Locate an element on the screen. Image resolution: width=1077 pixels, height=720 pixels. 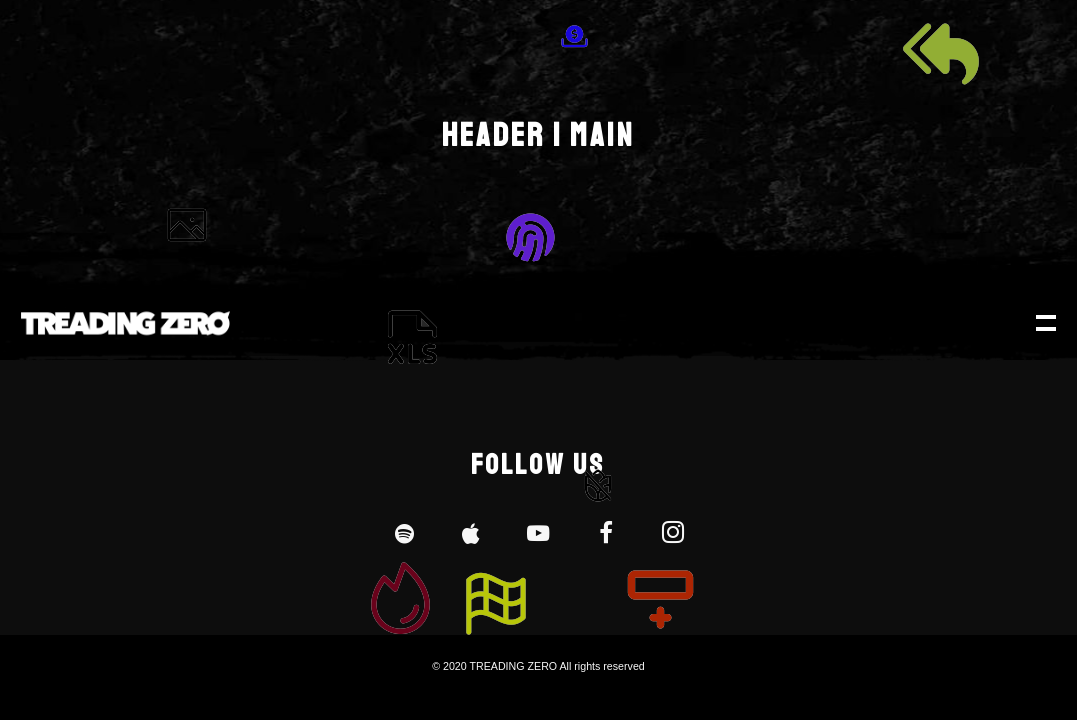
indicates trending or popular content is located at coordinates (400, 599).